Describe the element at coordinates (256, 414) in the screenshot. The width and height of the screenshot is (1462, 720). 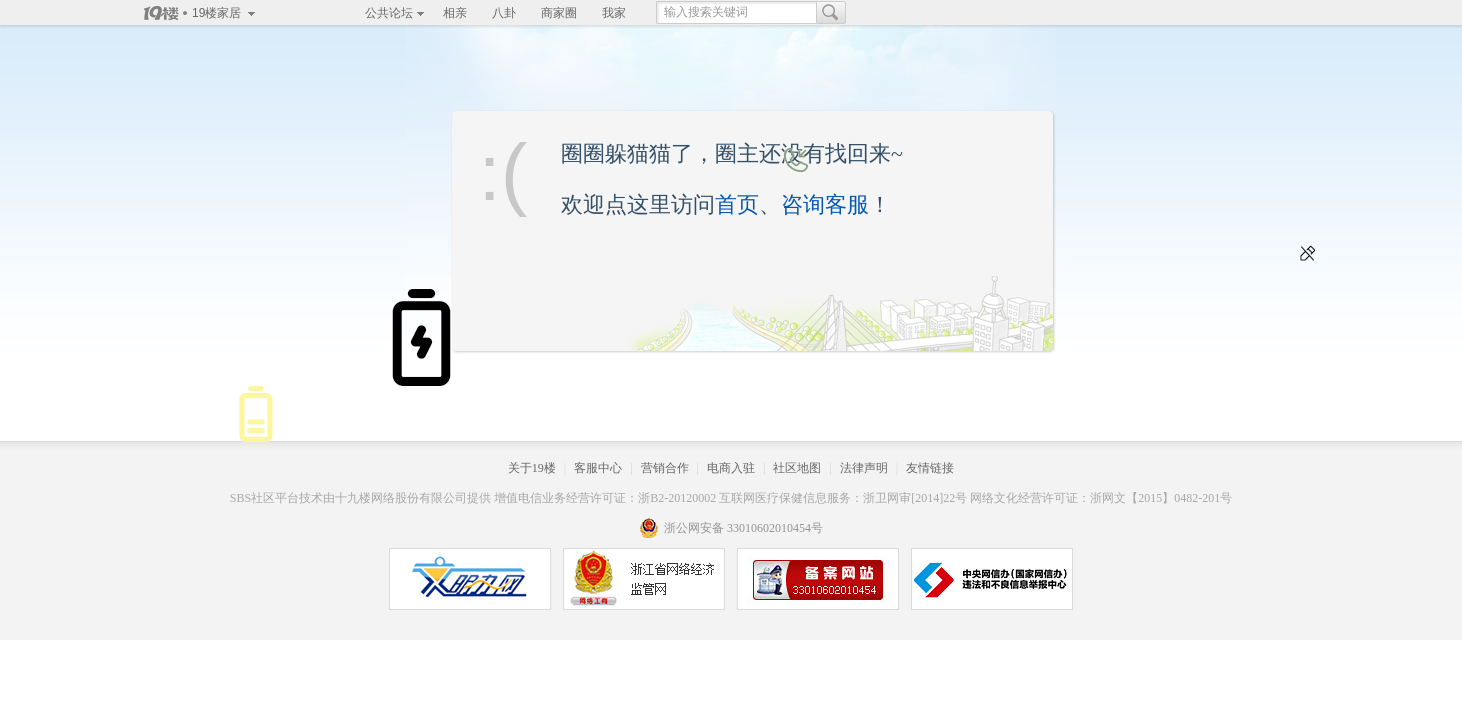
I see `indicates medium battery level` at that location.